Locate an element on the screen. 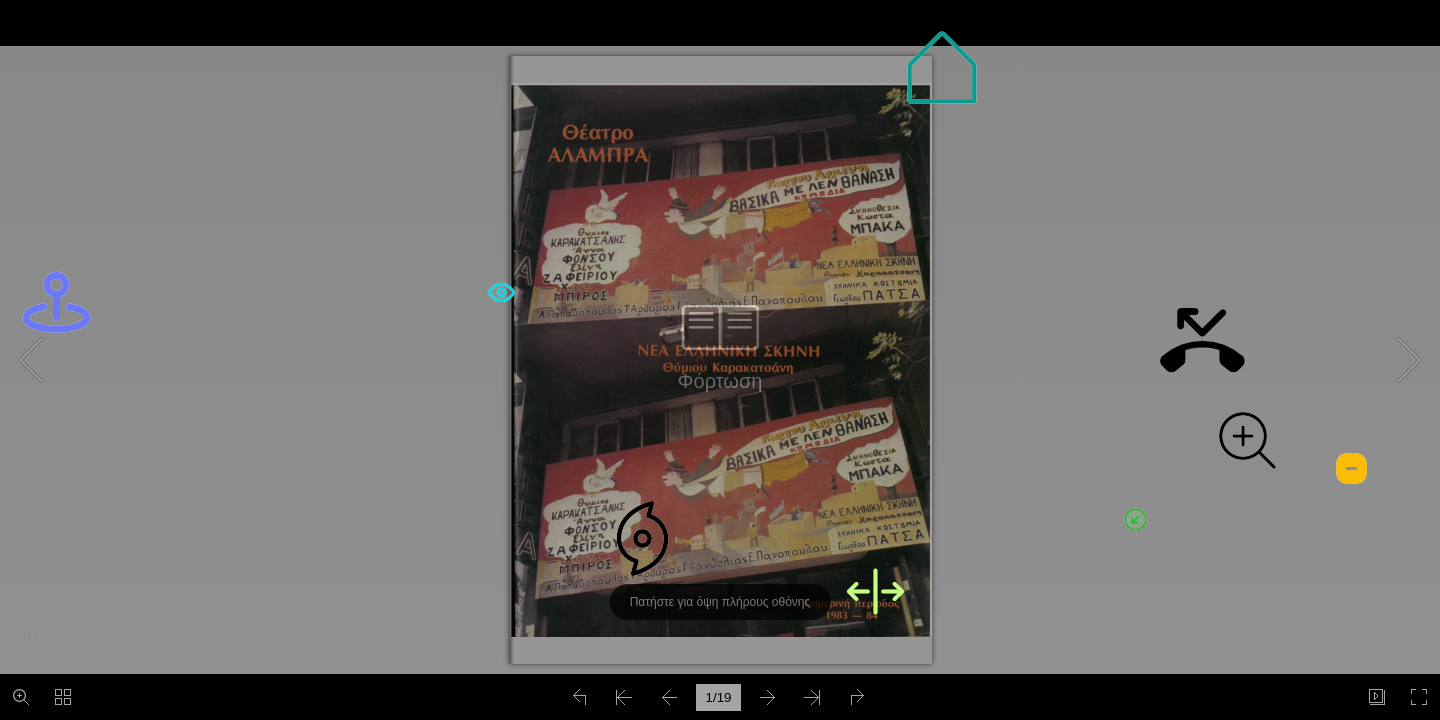 This screenshot has height=720, width=1440. navigate to the previous or lower-left section is located at coordinates (1135, 519).